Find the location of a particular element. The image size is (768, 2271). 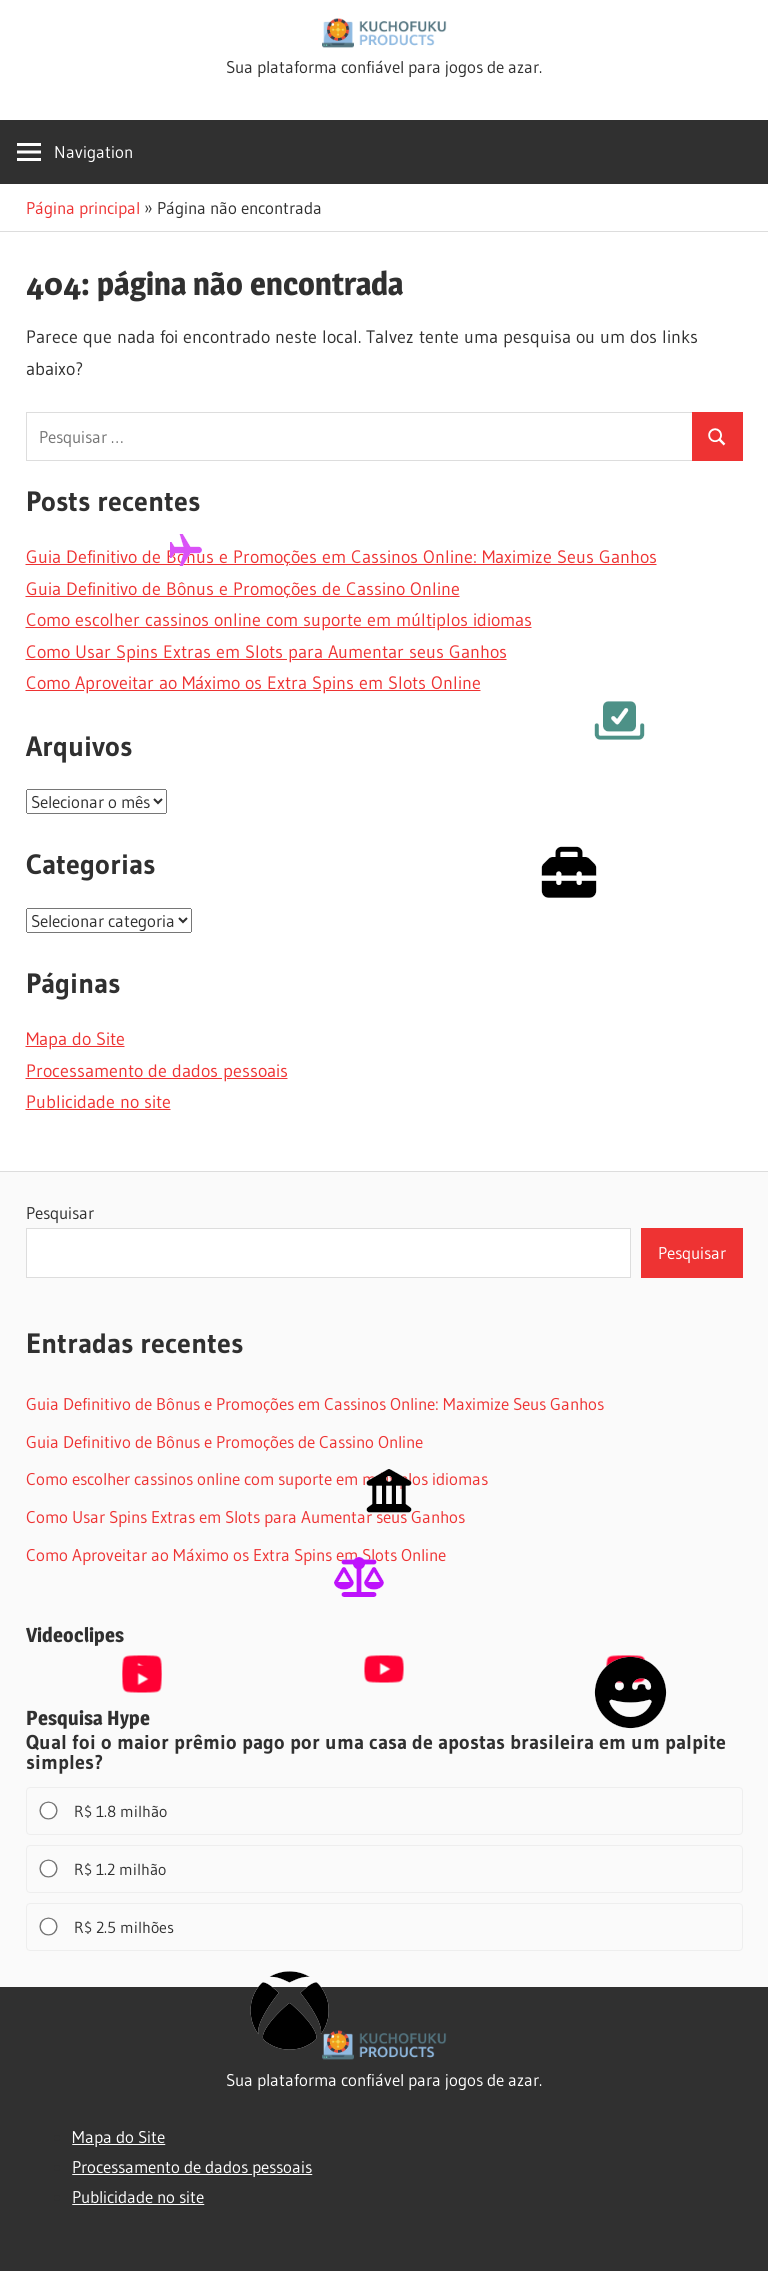

view nearby museums or cultural attractions is located at coordinates (389, 1490).